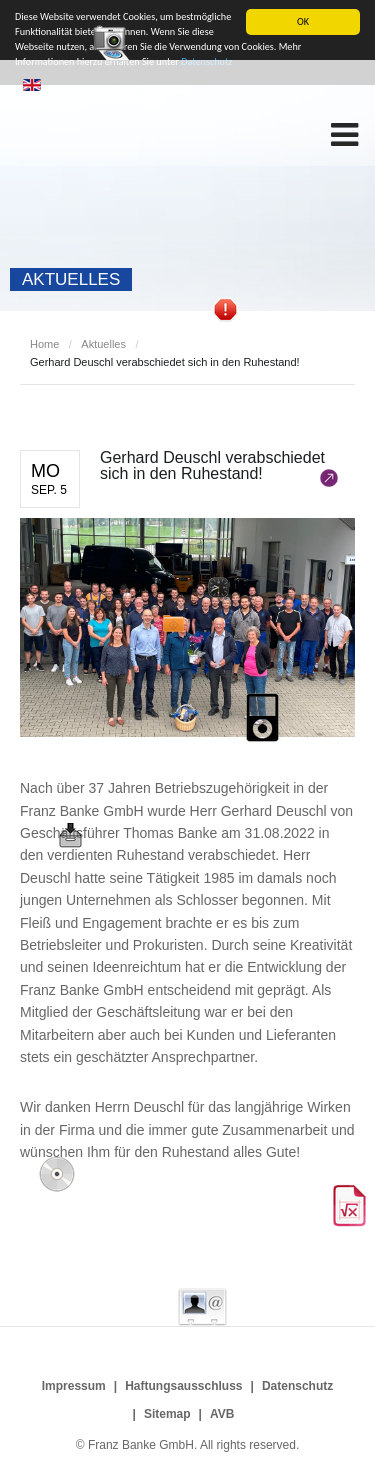  Describe the element at coordinates (173, 623) in the screenshot. I see `open public or shared folder` at that location.